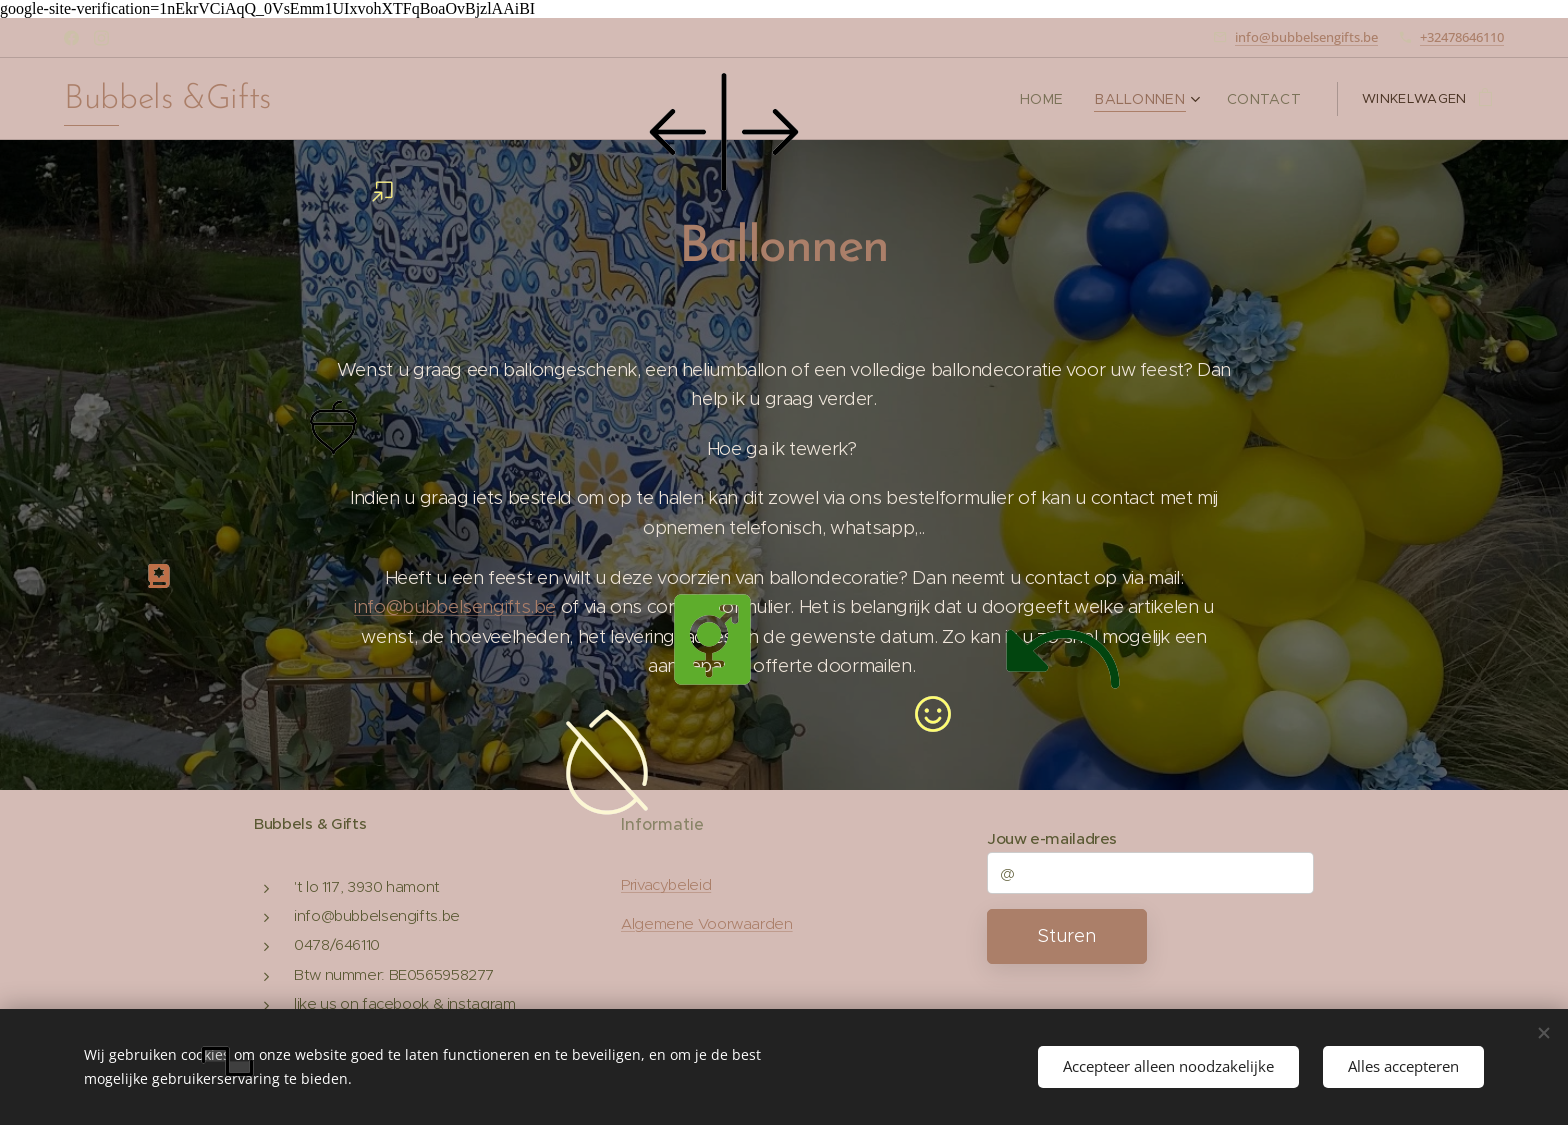 This screenshot has width=1568, height=1125. What do you see at coordinates (382, 191) in the screenshot?
I see `import or bring content into a container` at bounding box center [382, 191].